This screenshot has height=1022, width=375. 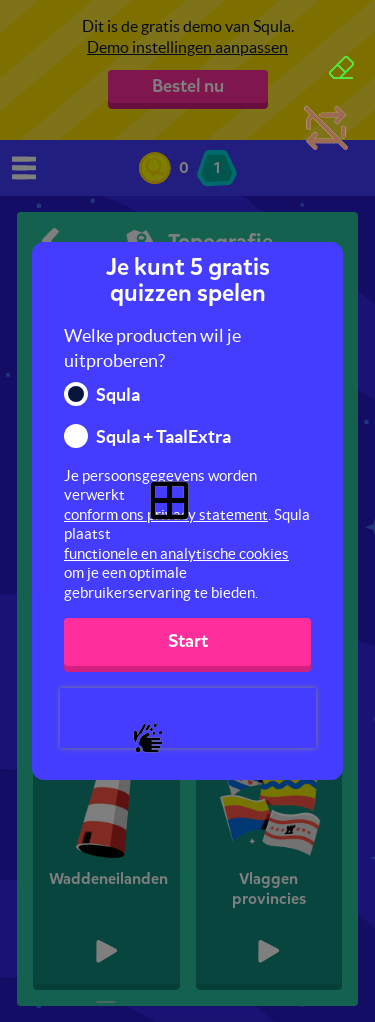 I want to click on erase or clear content, so click(x=341, y=67).